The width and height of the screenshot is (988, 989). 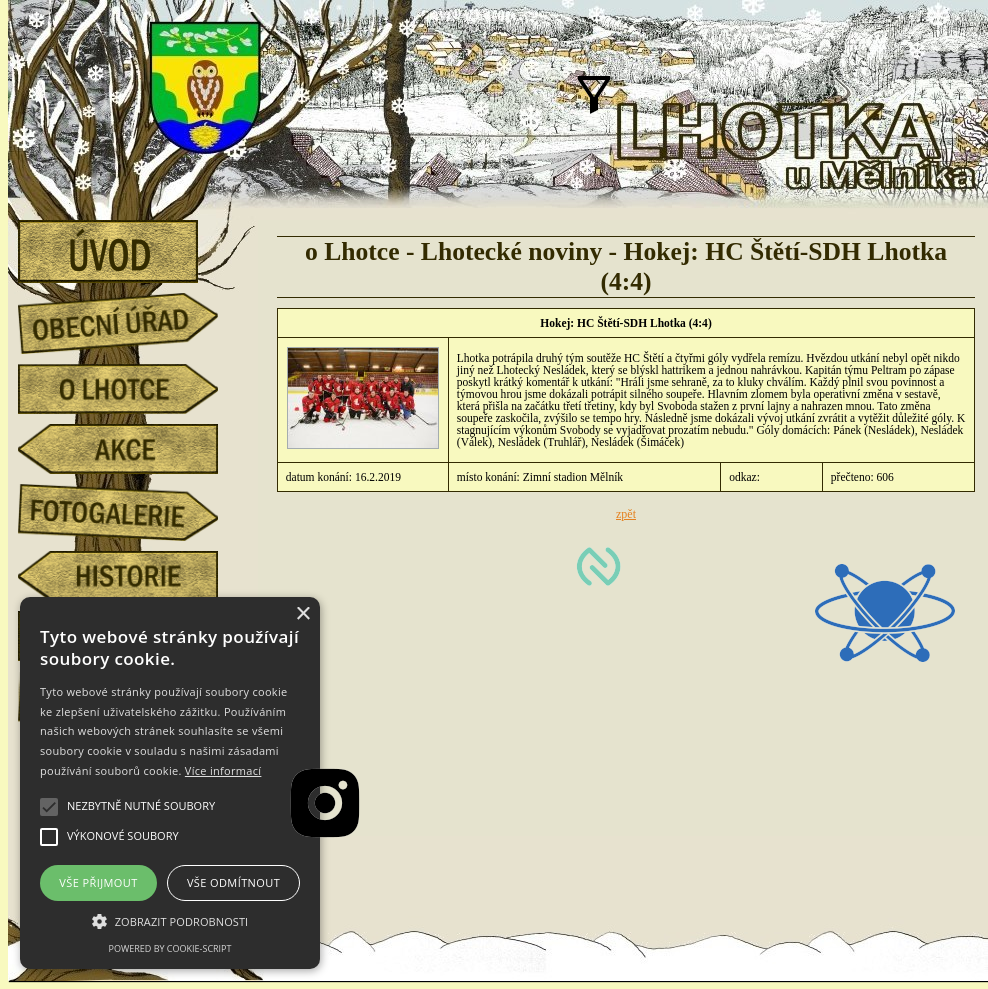 What do you see at coordinates (594, 94) in the screenshot?
I see `filter or sort content` at bounding box center [594, 94].